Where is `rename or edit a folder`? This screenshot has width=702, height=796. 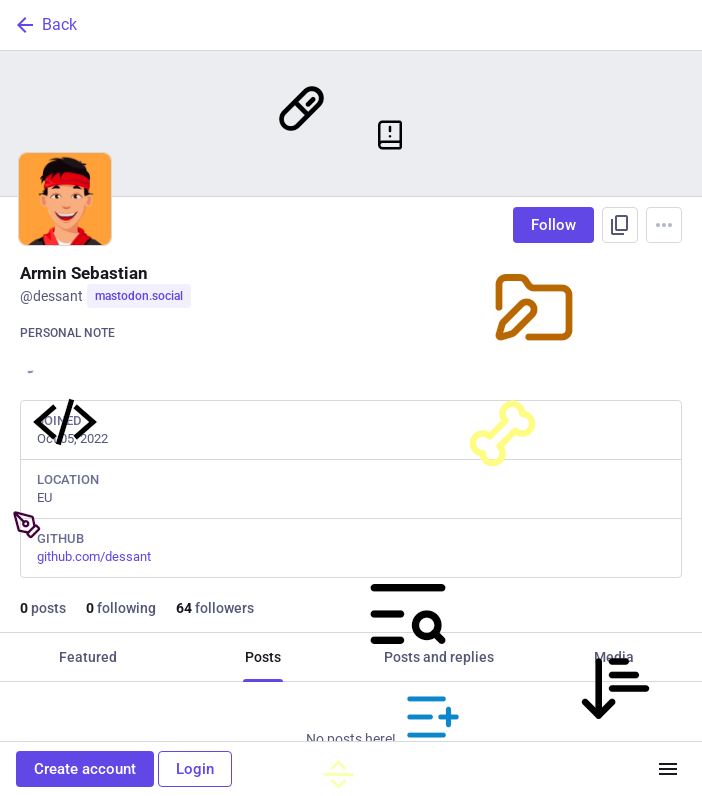 rename or edit a folder is located at coordinates (534, 309).